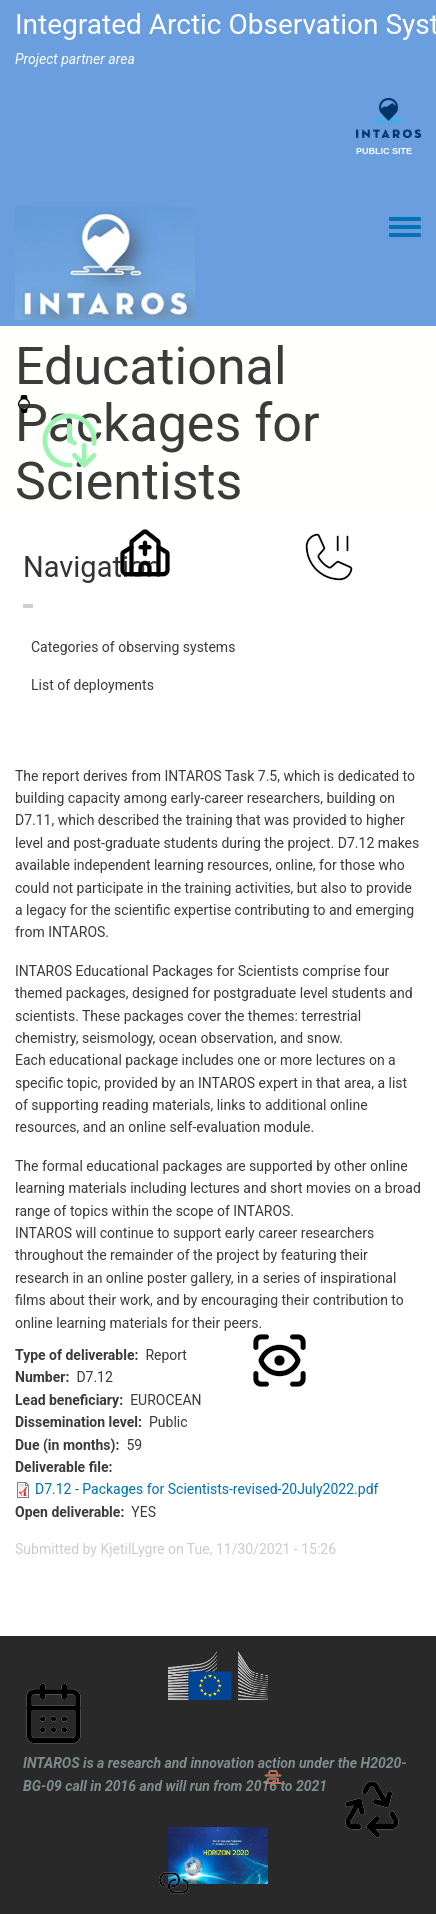 The width and height of the screenshot is (436, 1914). What do you see at coordinates (372, 1808) in the screenshot?
I see `indicates recyclable or eco-friendly content` at bounding box center [372, 1808].